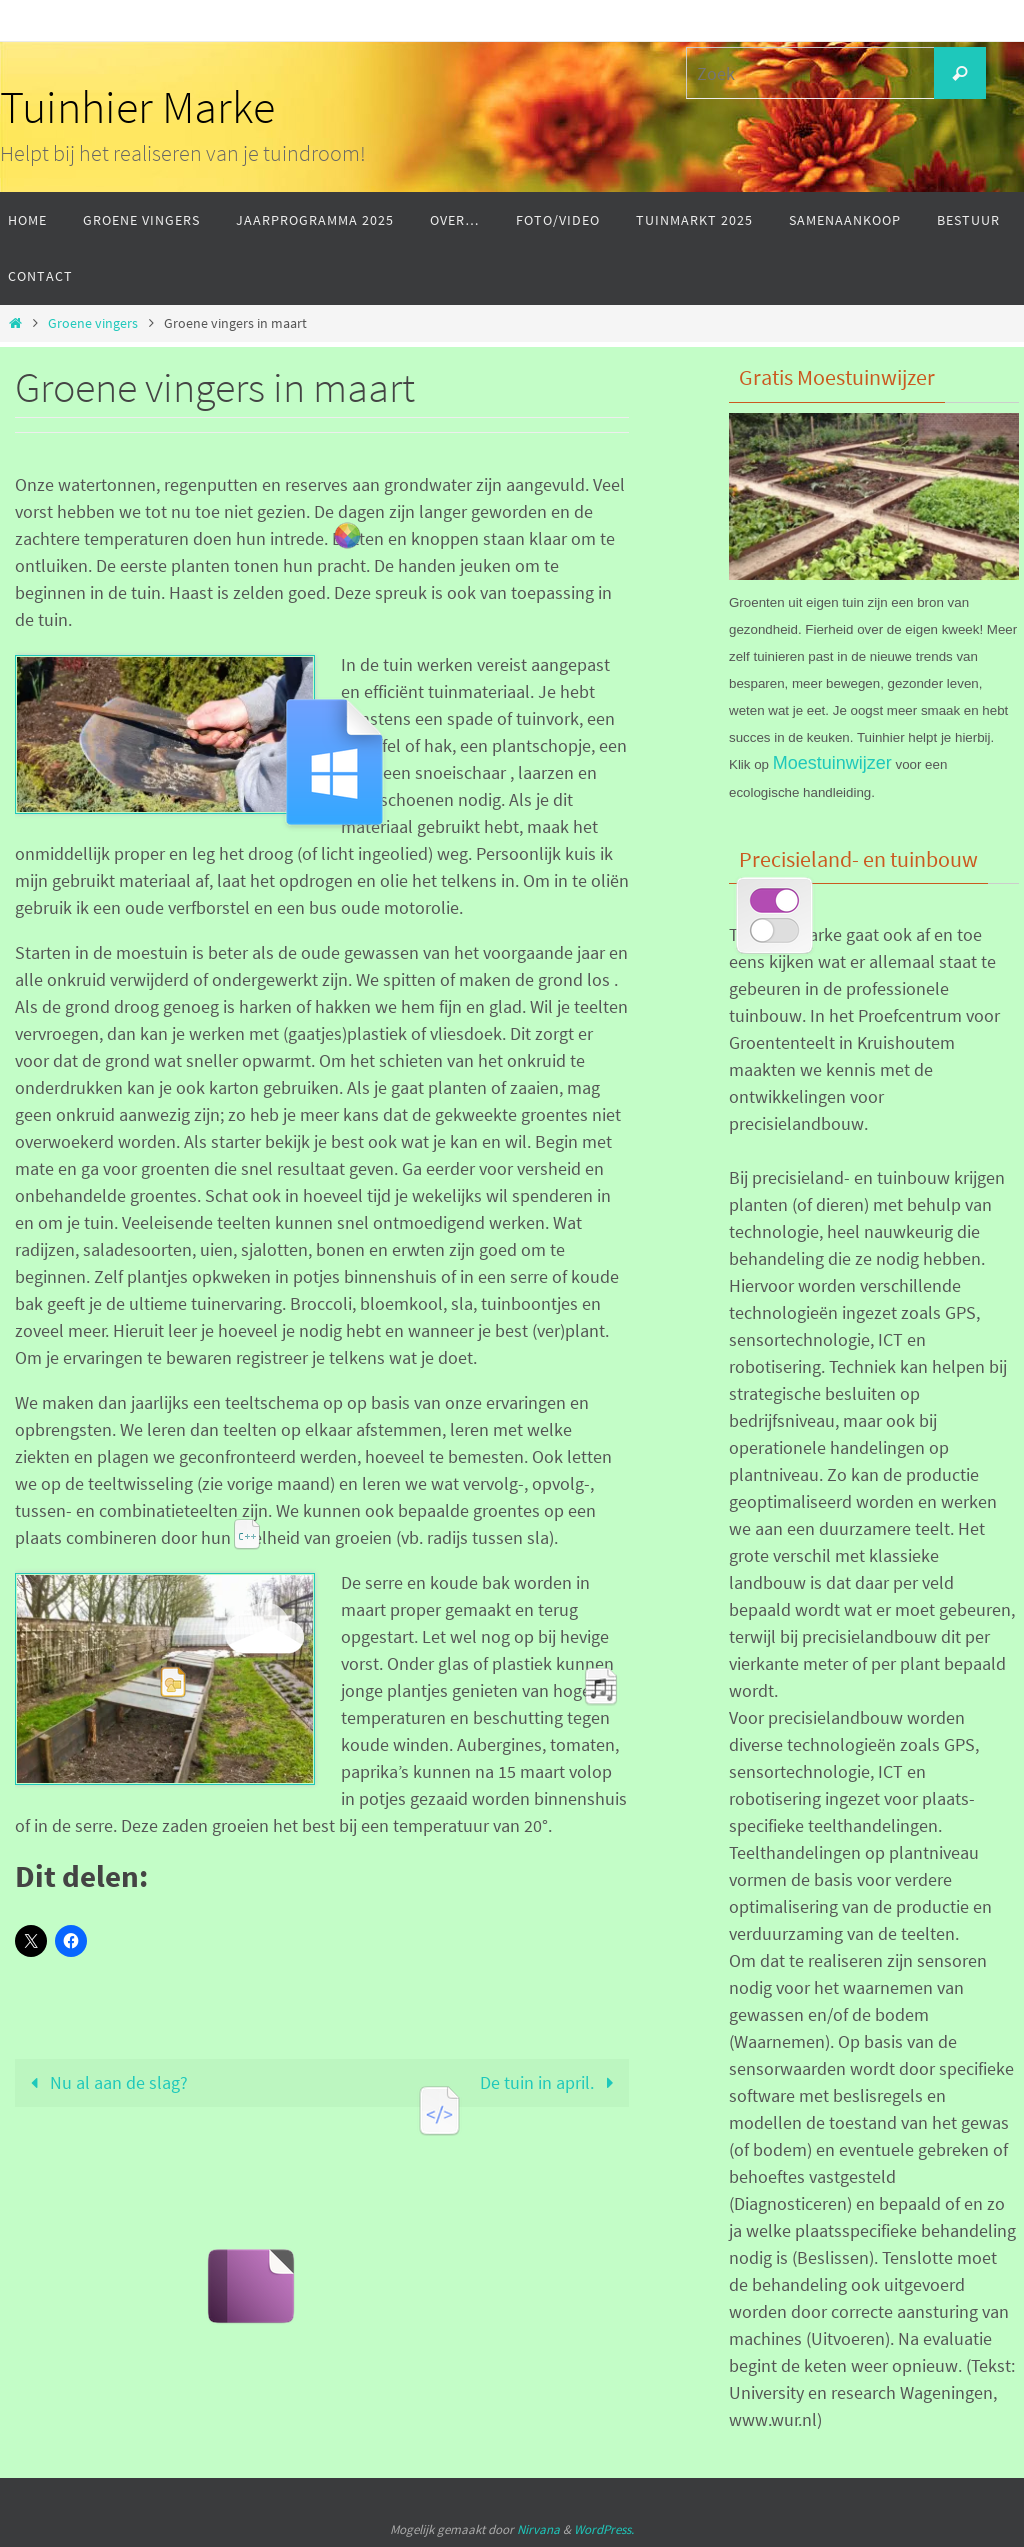  I want to click on open color picker tool, so click(347, 535).